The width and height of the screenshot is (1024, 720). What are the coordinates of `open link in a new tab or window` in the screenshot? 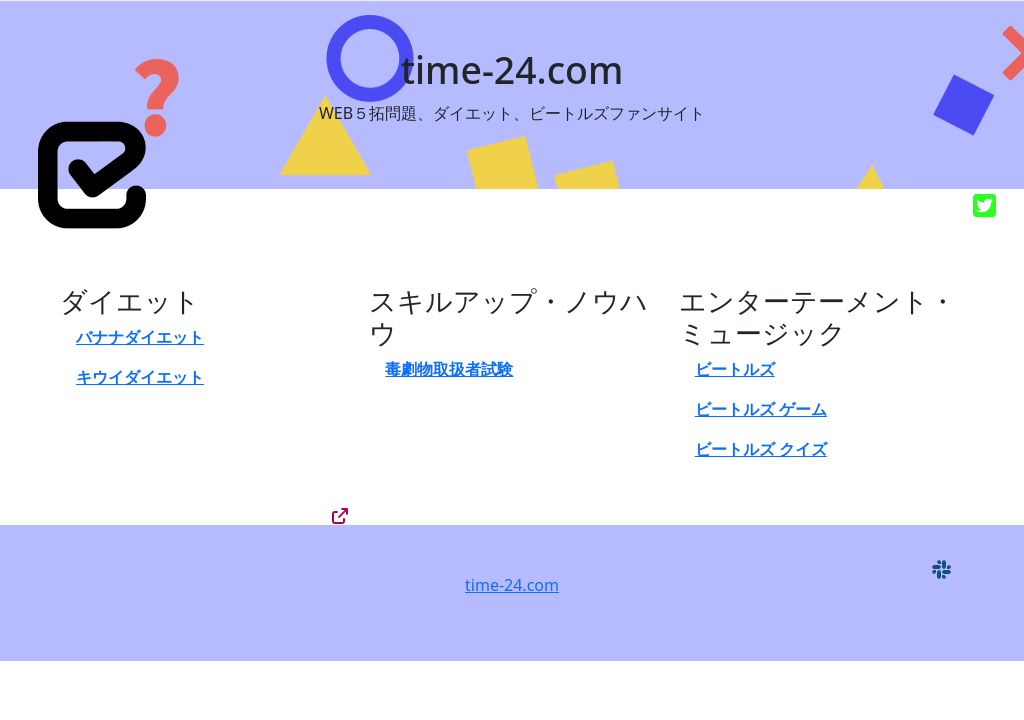 It's located at (340, 516).